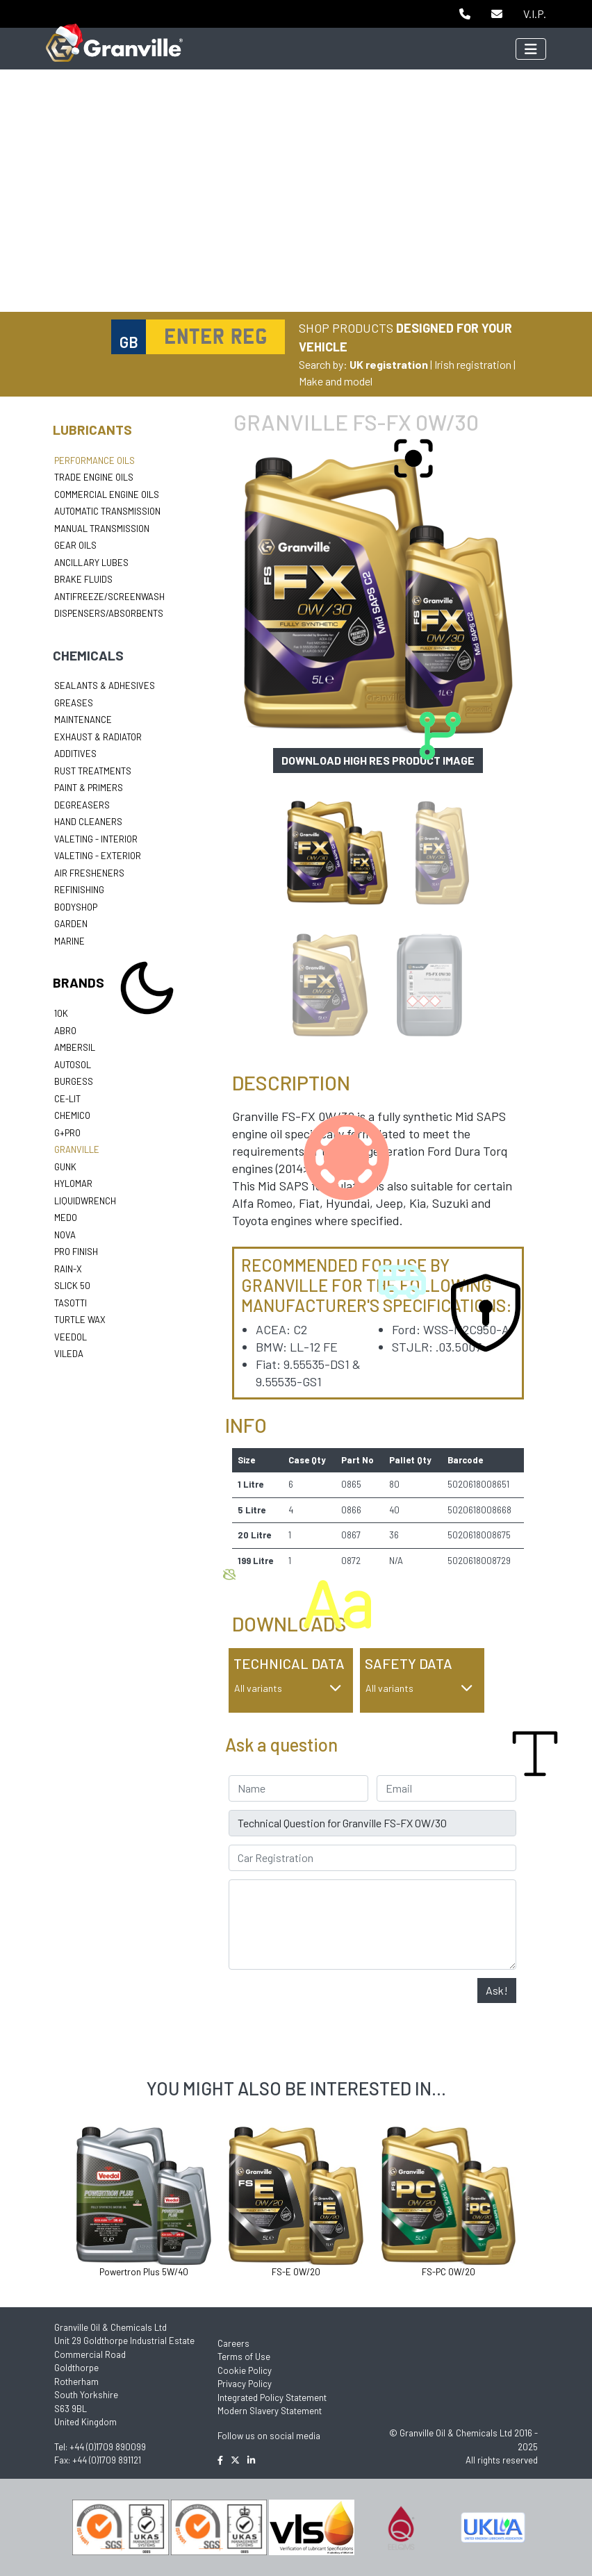  I want to click on format text or change typography settings, so click(535, 1754).